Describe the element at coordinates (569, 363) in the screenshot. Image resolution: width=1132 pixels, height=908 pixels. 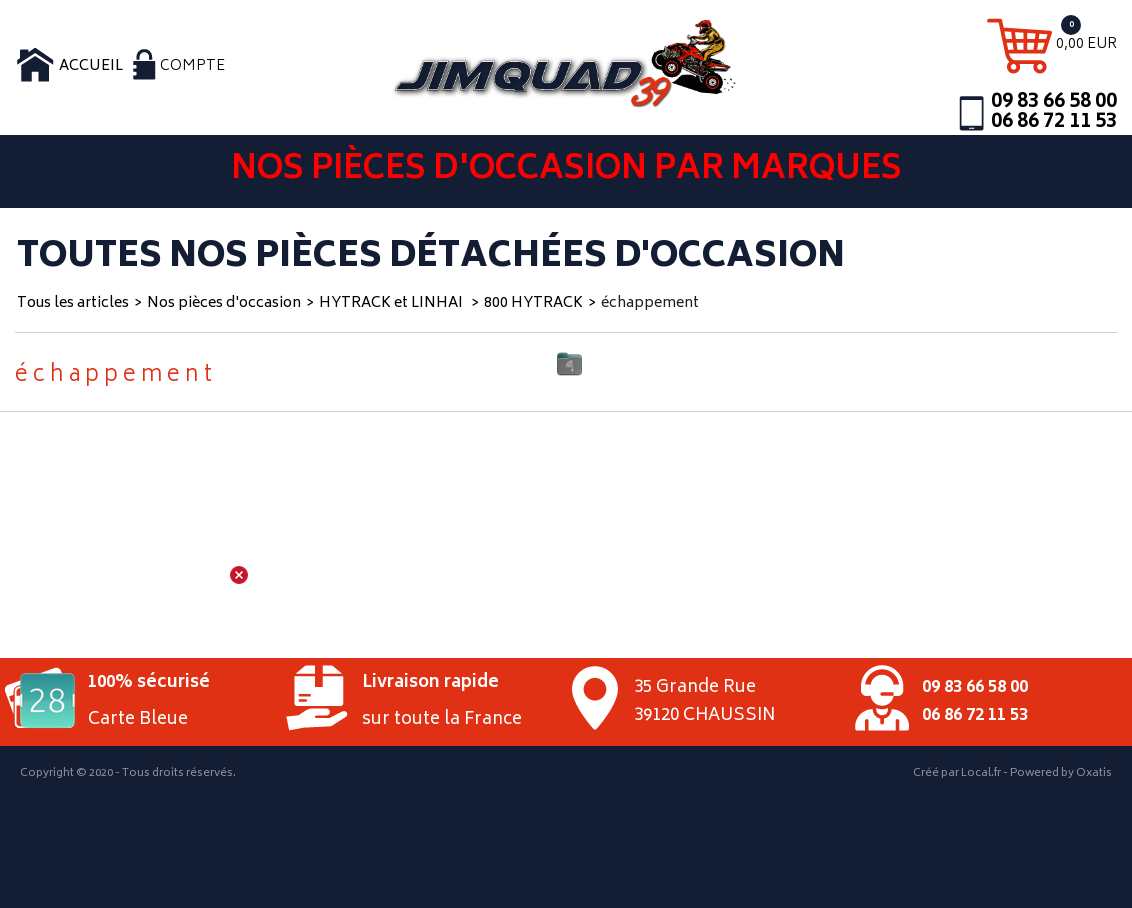
I see `folder synced with insync cloud storage` at that location.